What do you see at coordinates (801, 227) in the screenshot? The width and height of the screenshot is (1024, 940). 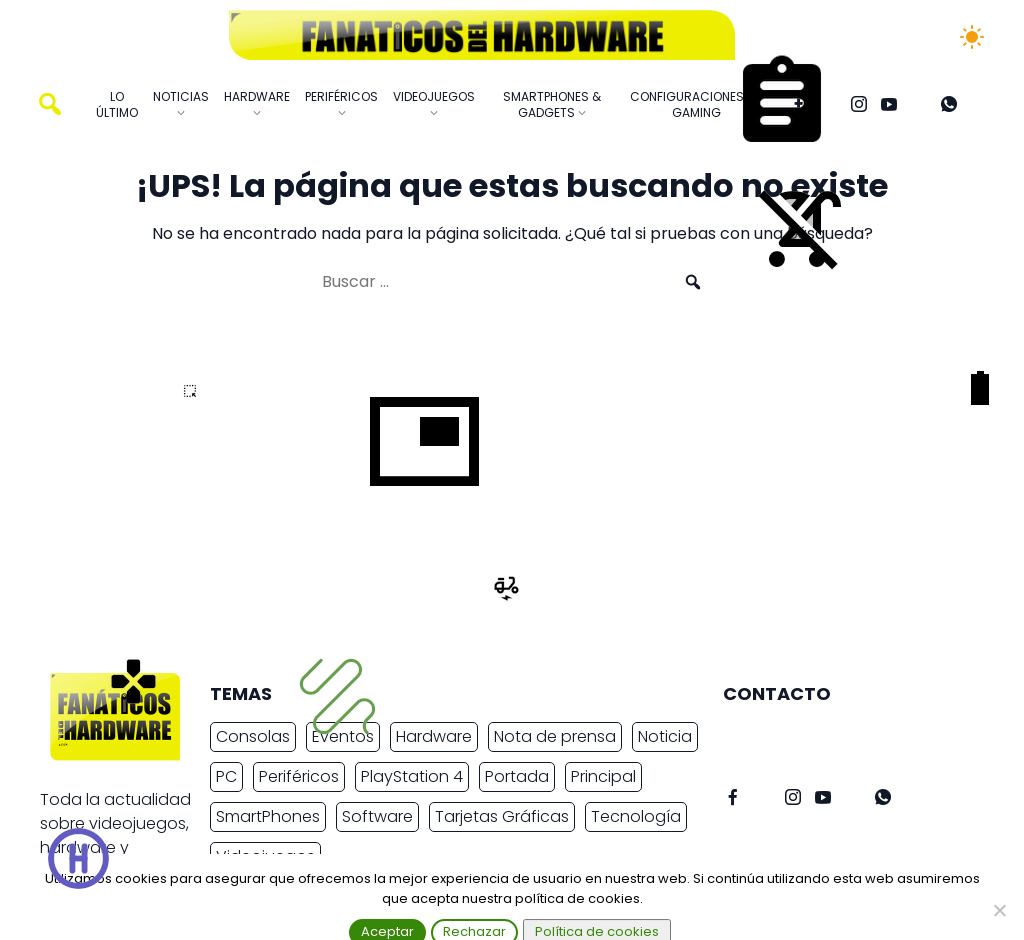 I see `strollers not permitted in this area` at bounding box center [801, 227].